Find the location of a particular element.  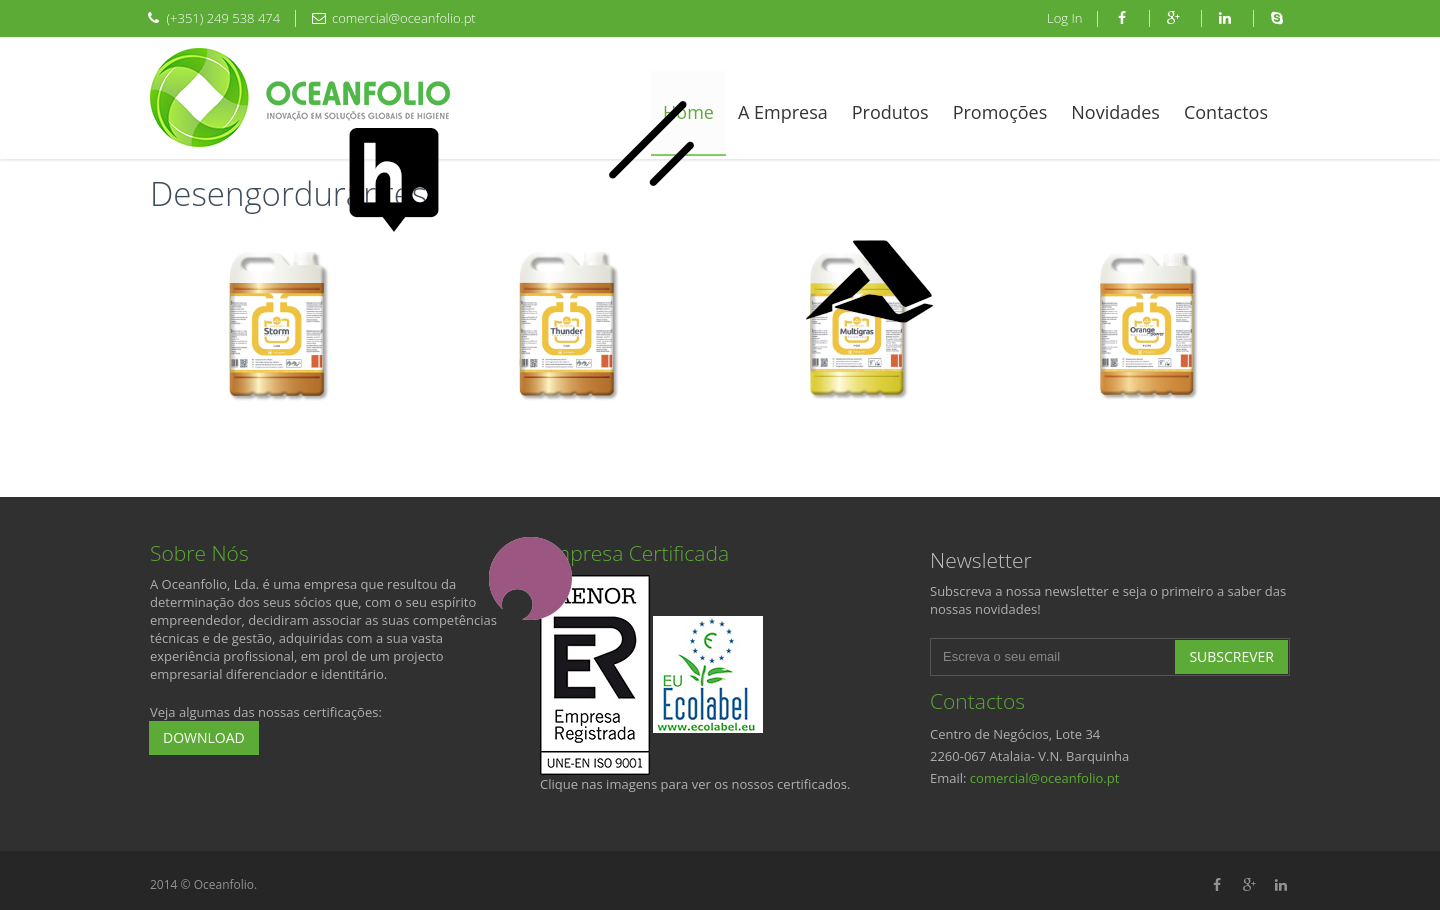

shadow cloud gaming service logo is located at coordinates (530, 578).